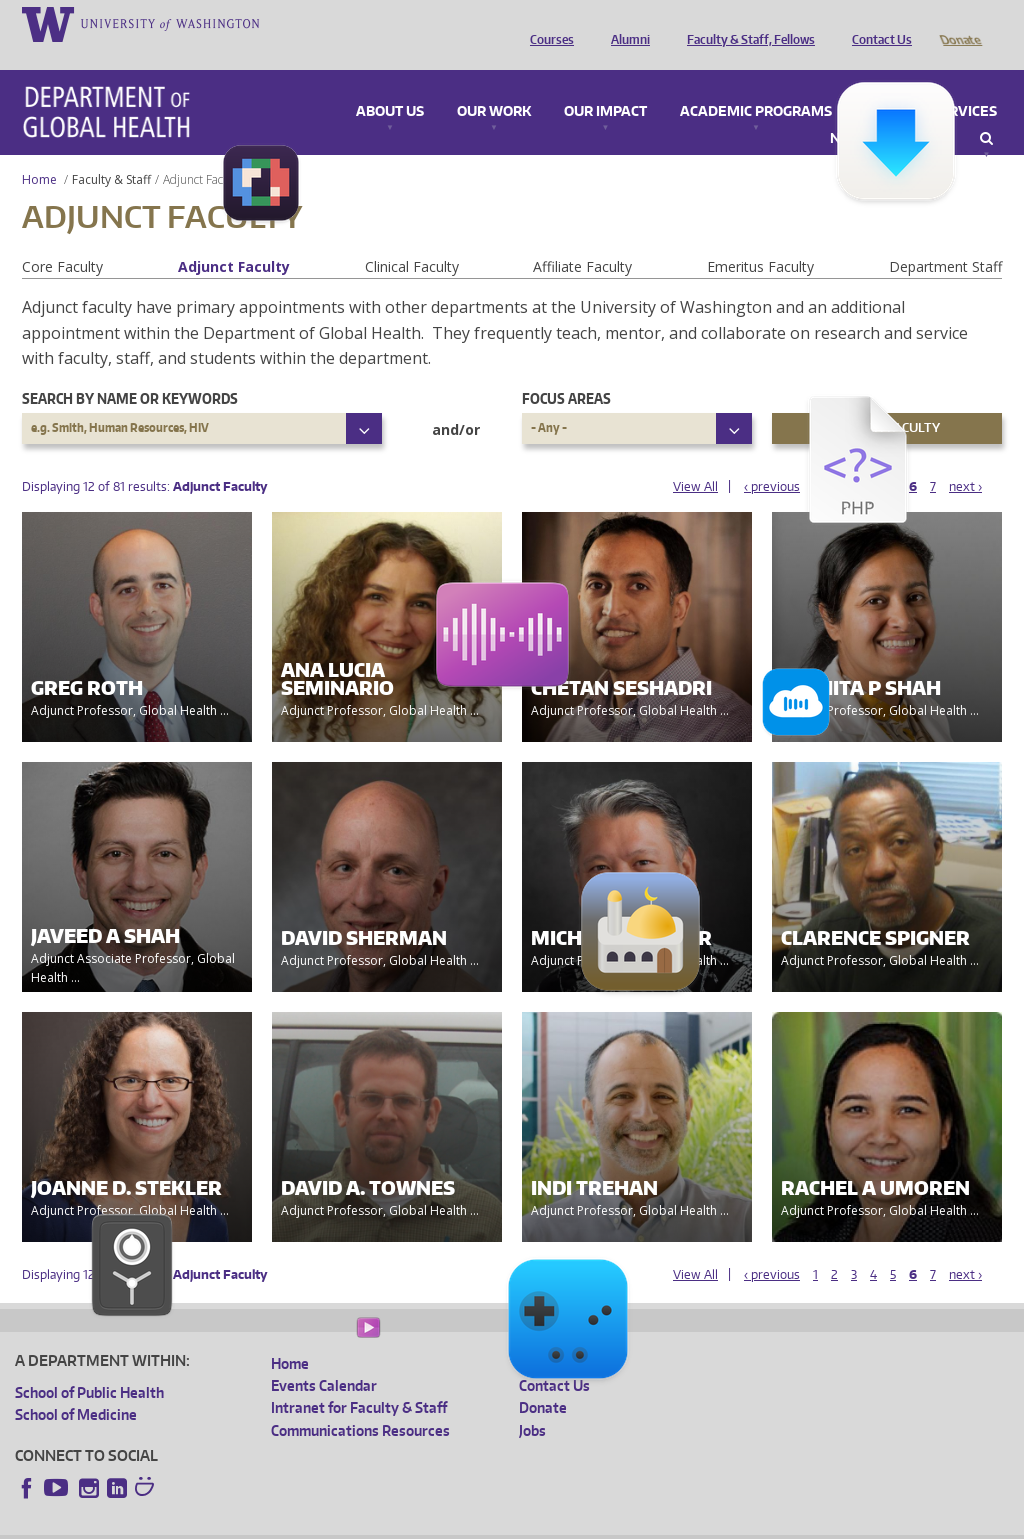  Describe the element at coordinates (568, 1319) in the screenshot. I see `launch mgba game boy advance emulator` at that location.